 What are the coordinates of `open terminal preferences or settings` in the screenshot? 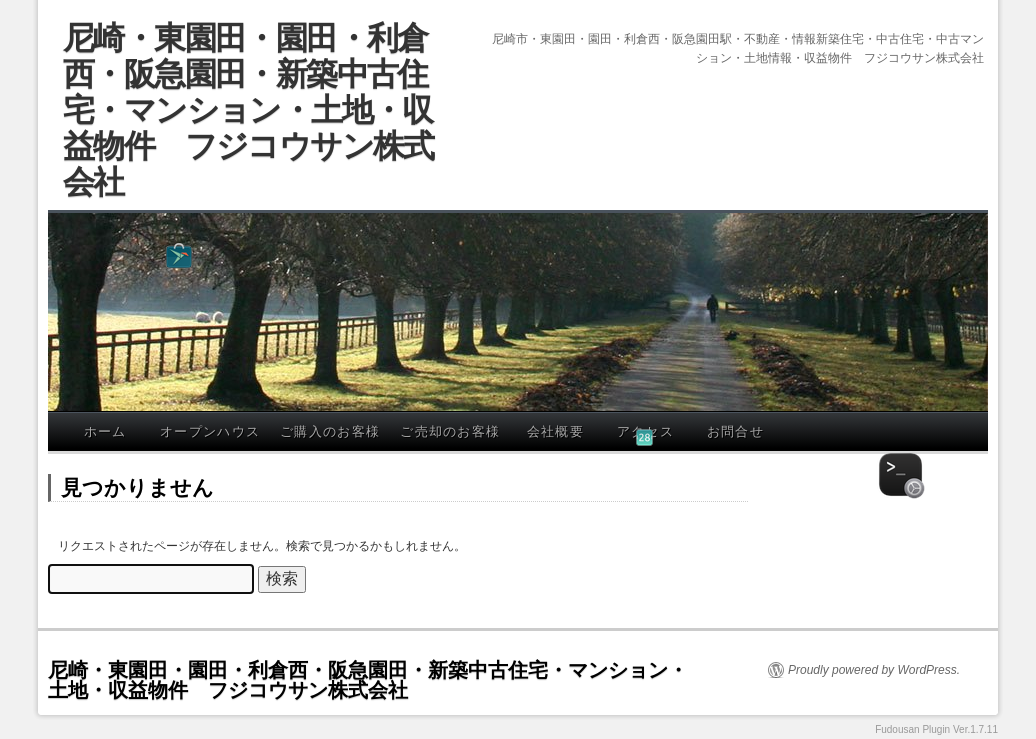 It's located at (900, 474).